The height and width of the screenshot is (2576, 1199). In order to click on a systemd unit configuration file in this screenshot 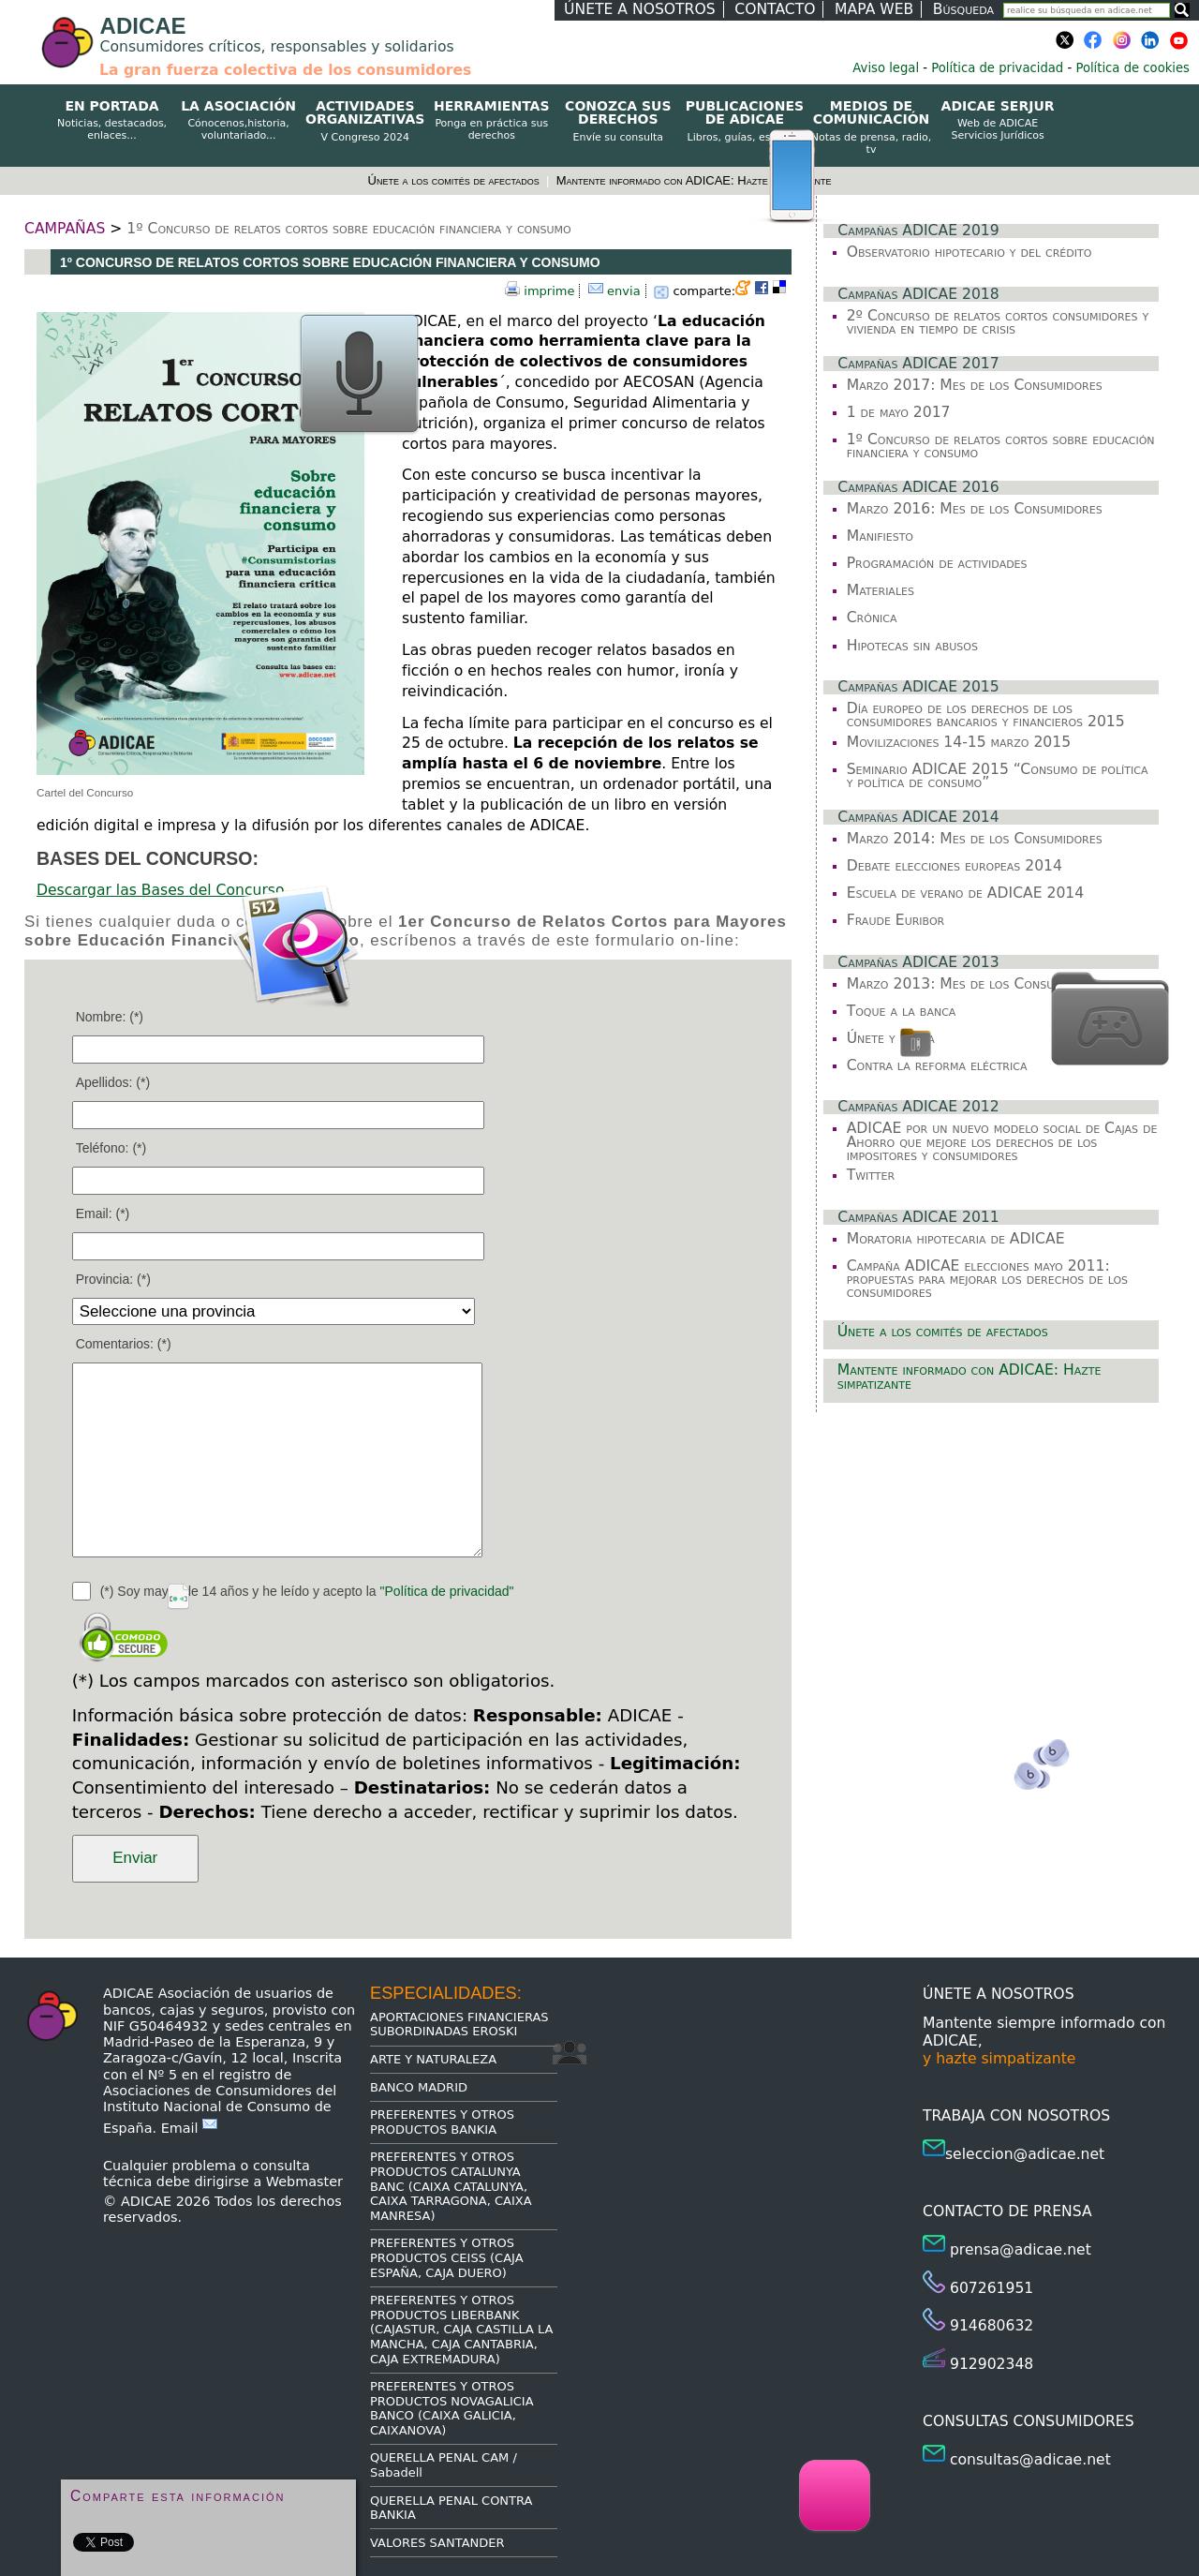, I will do `click(178, 1596)`.